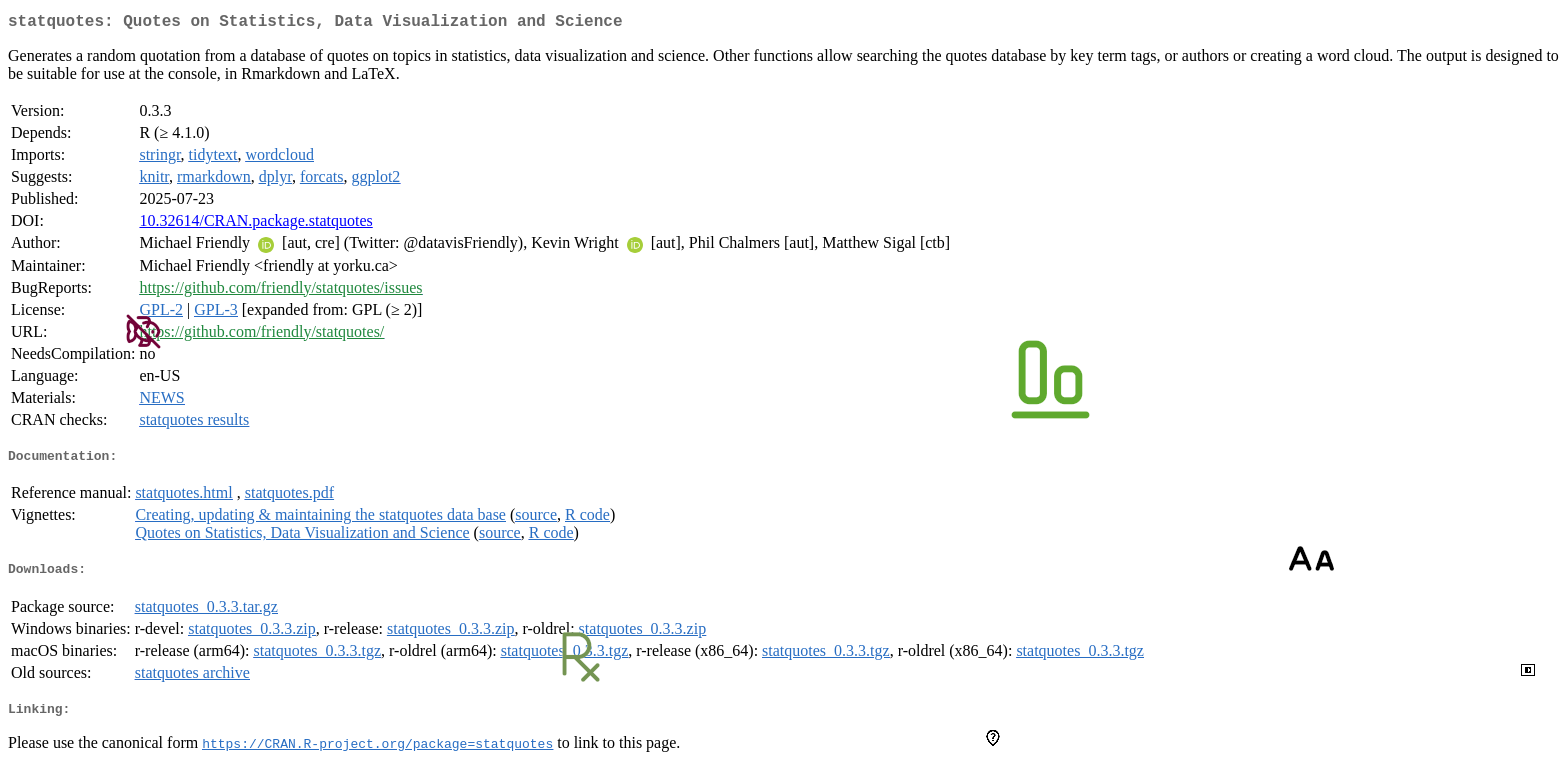  What do you see at coordinates (1528, 670) in the screenshot?
I see `adjust display brightness settings` at bounding box center [1528, 670].